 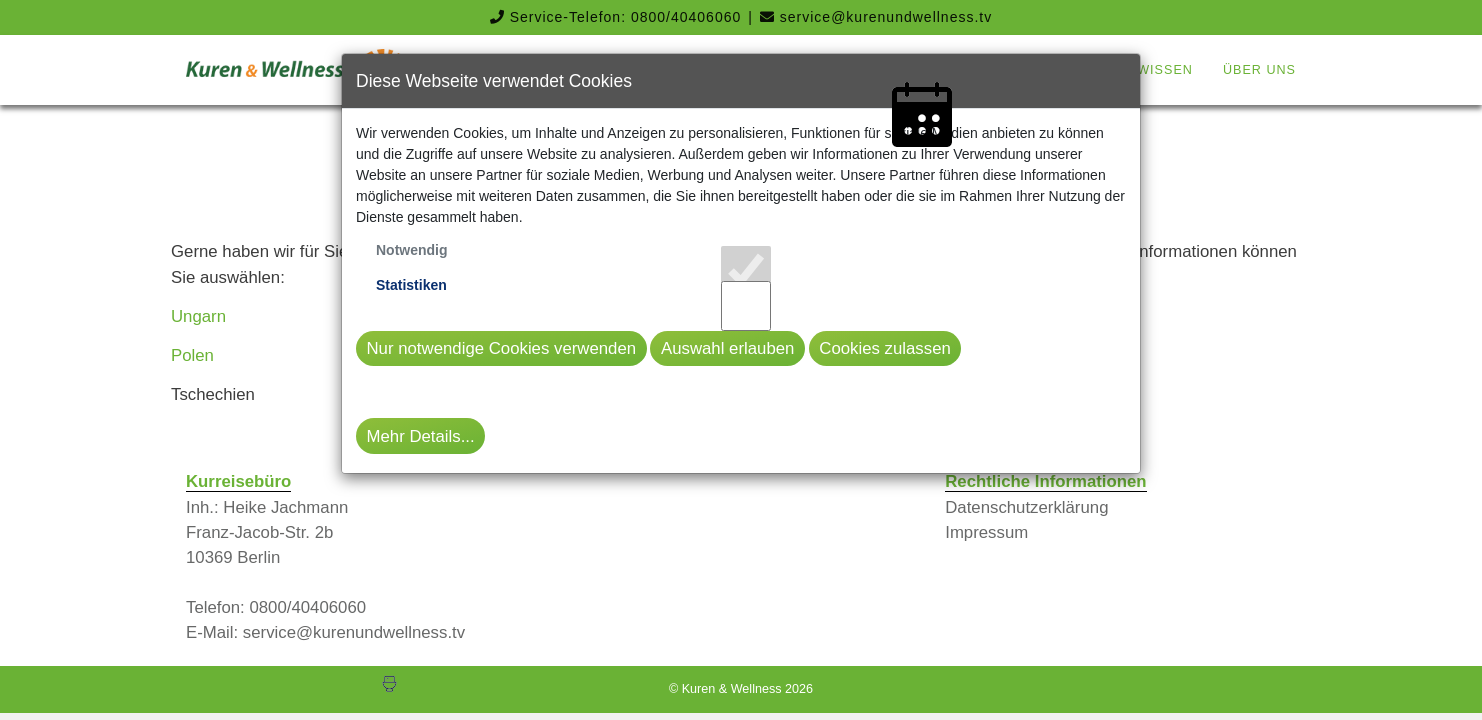 I want to click on indicates restroom or bathroom location, so click(x=389, y=683).